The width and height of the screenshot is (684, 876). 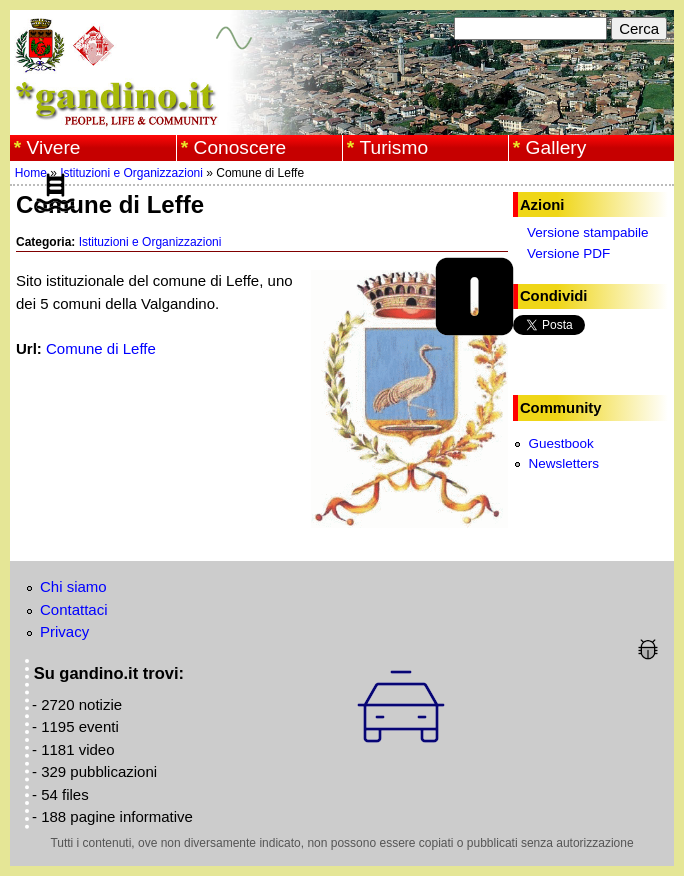 I want to click on report a bug or issue, so click(x=648, y=649).